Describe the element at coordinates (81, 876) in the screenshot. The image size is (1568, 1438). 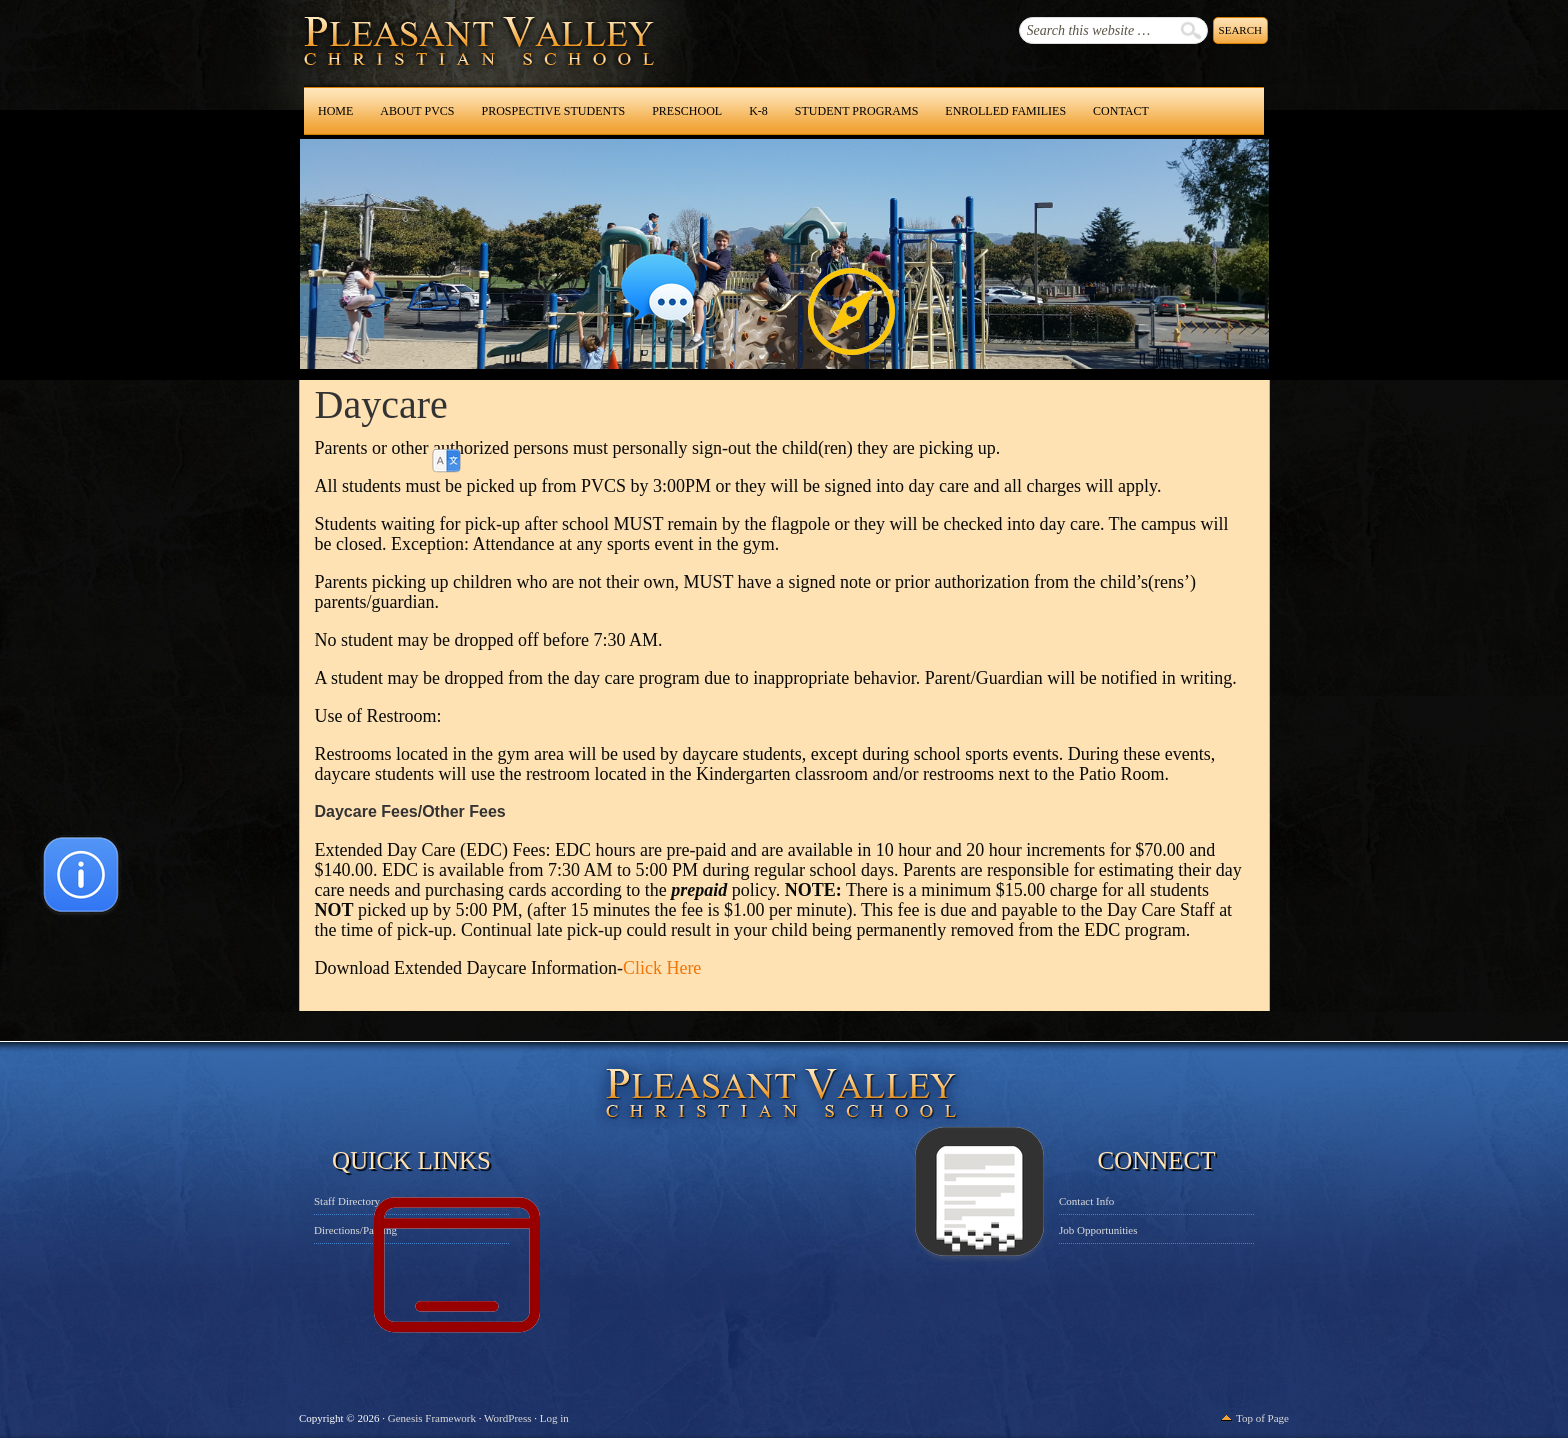
I see `view system information and details` at that location.